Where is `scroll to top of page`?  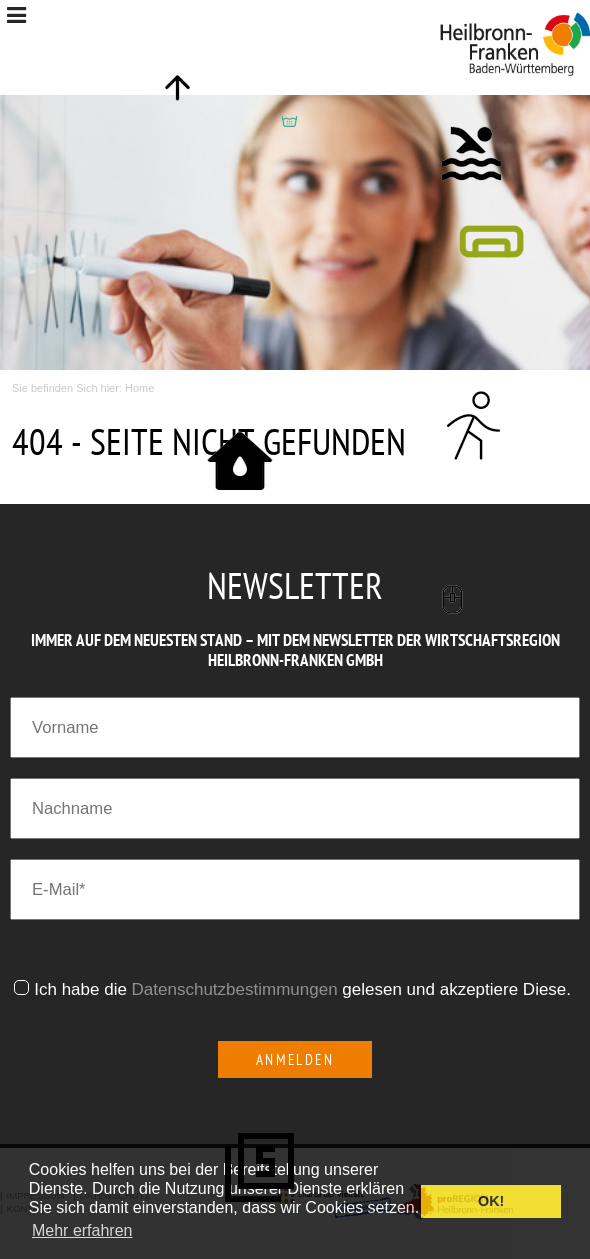 scroll to top of page is located at coordinates (177, 87).